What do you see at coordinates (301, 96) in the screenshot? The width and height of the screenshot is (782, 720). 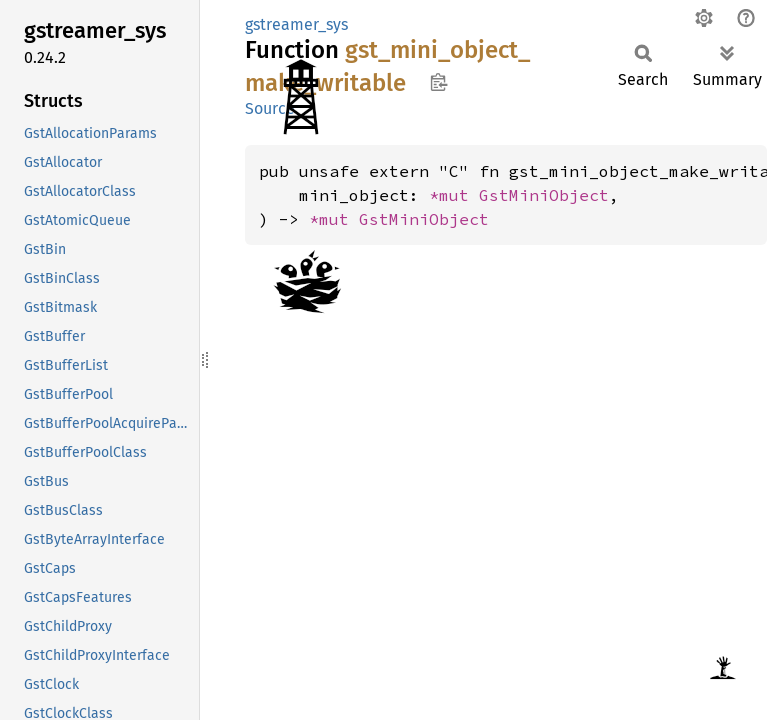 I see `view or access lookout points on a map` at bounding box center [301, 96].